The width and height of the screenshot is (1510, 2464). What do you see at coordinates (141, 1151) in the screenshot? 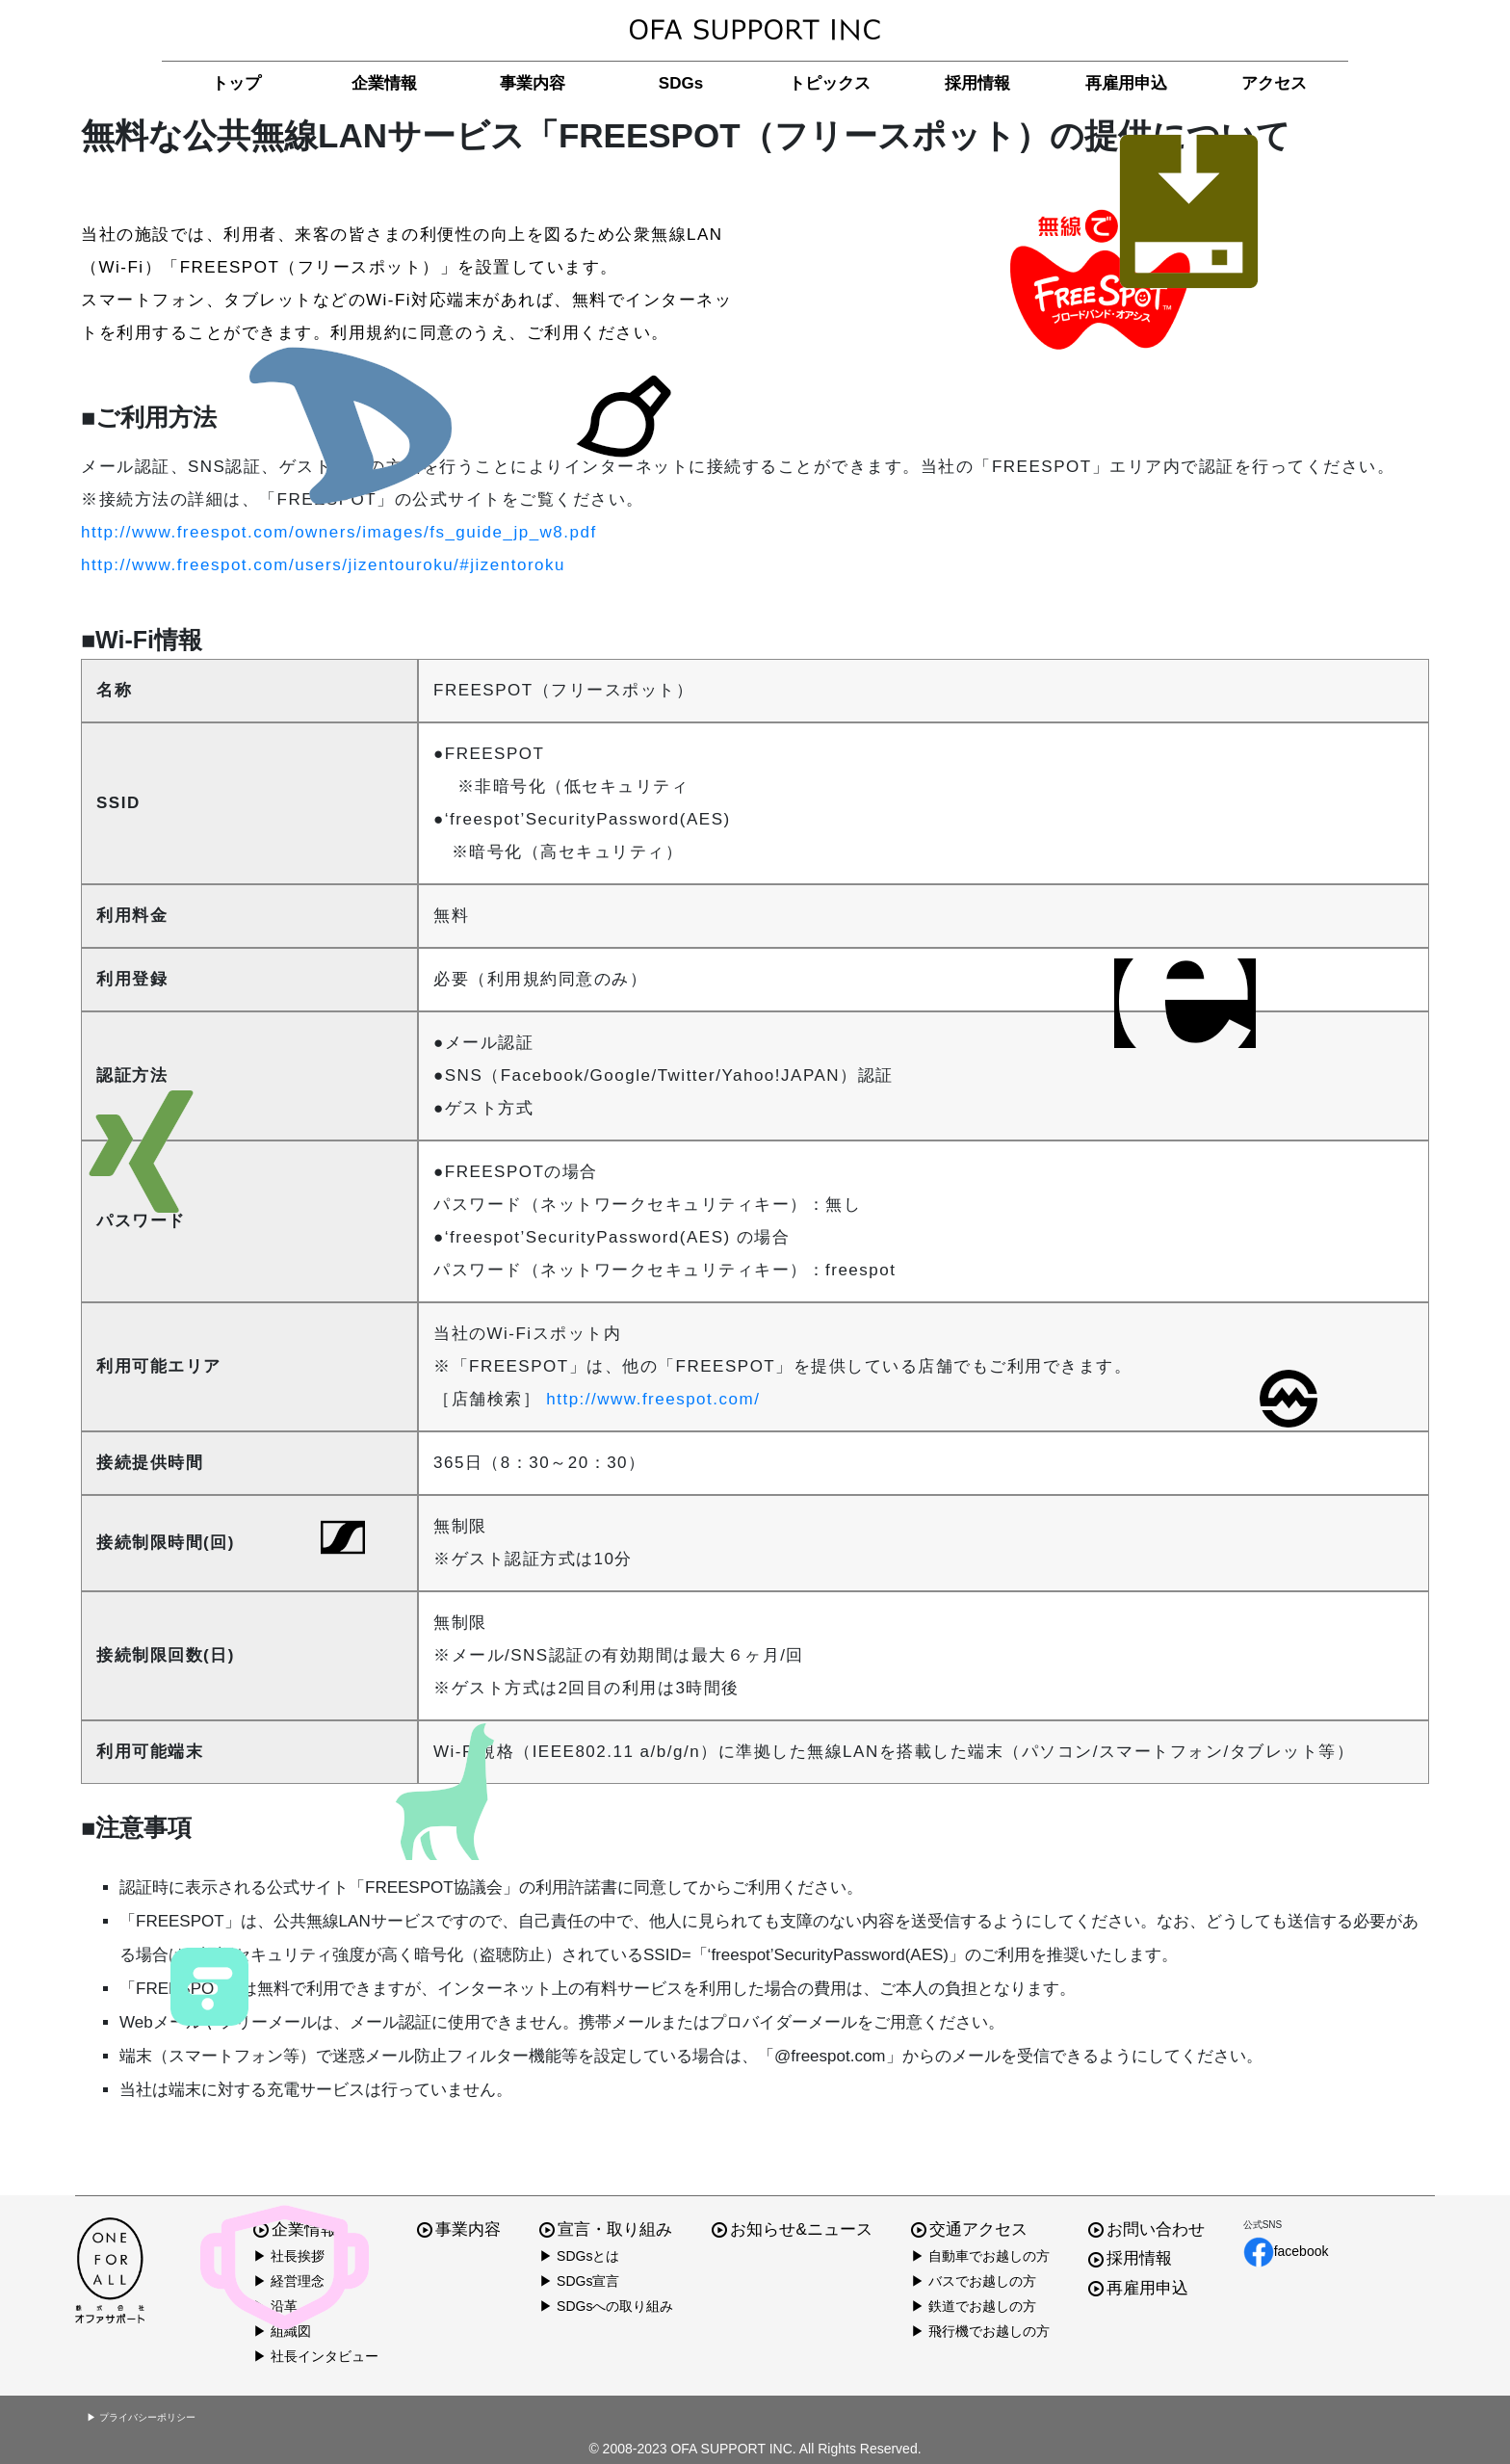
I see `link to Xing professional network profile` at bounding box center [141, 1151].